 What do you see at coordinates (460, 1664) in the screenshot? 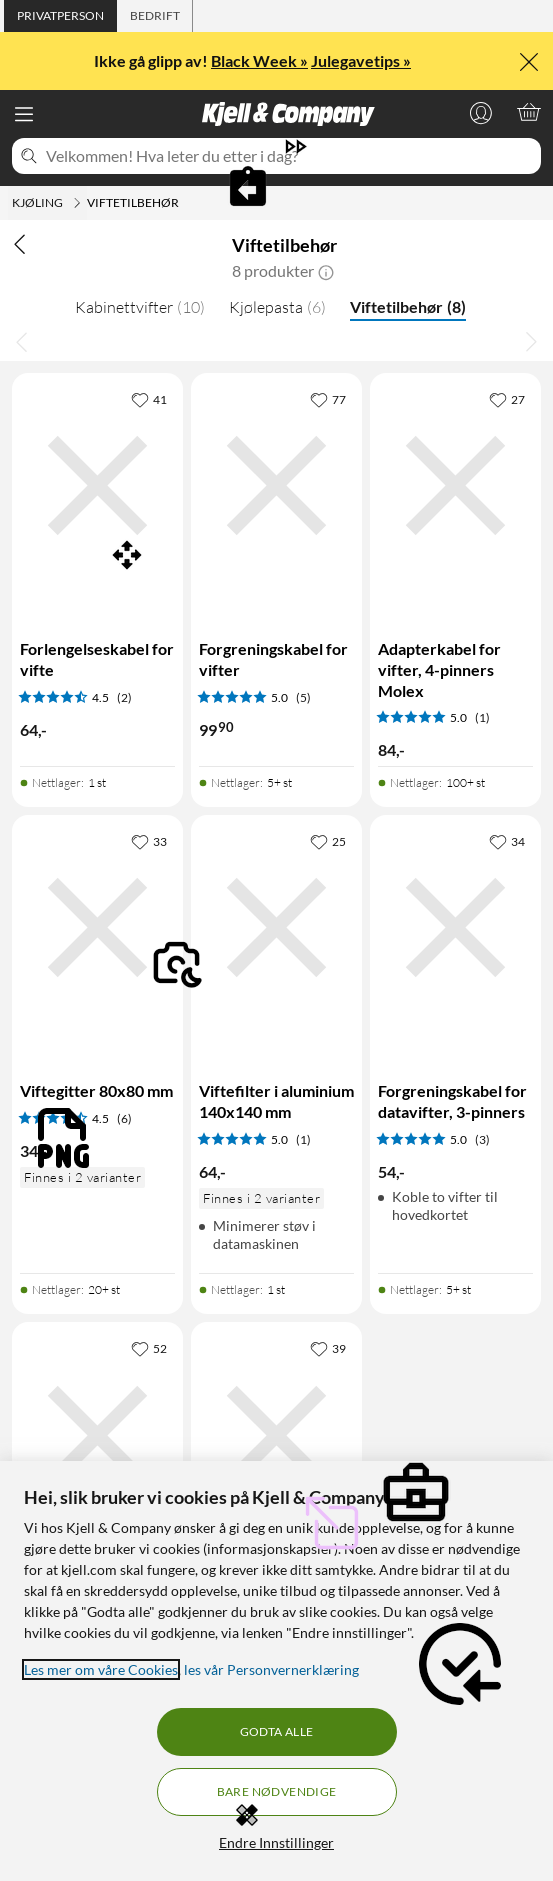
I see `indicates a tracked issue has been closed and completed` at bounding box center [460, 1664].